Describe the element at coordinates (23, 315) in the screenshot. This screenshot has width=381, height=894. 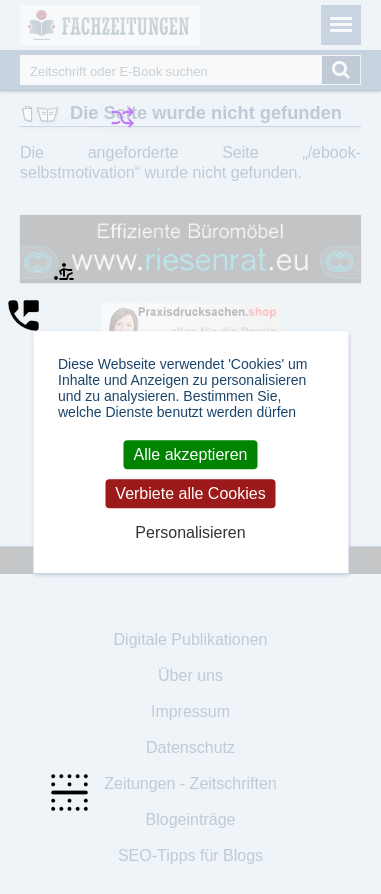
I see `access voicemail or phone messages` at that location.